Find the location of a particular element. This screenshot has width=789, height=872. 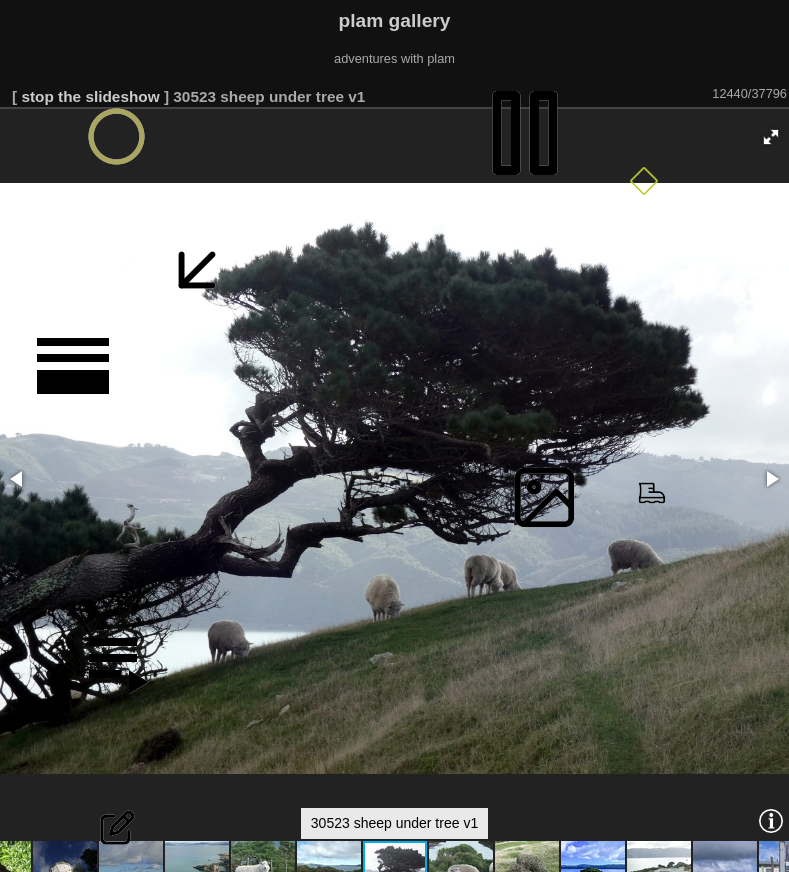

view image or photo is located at coordinates (544, 497).